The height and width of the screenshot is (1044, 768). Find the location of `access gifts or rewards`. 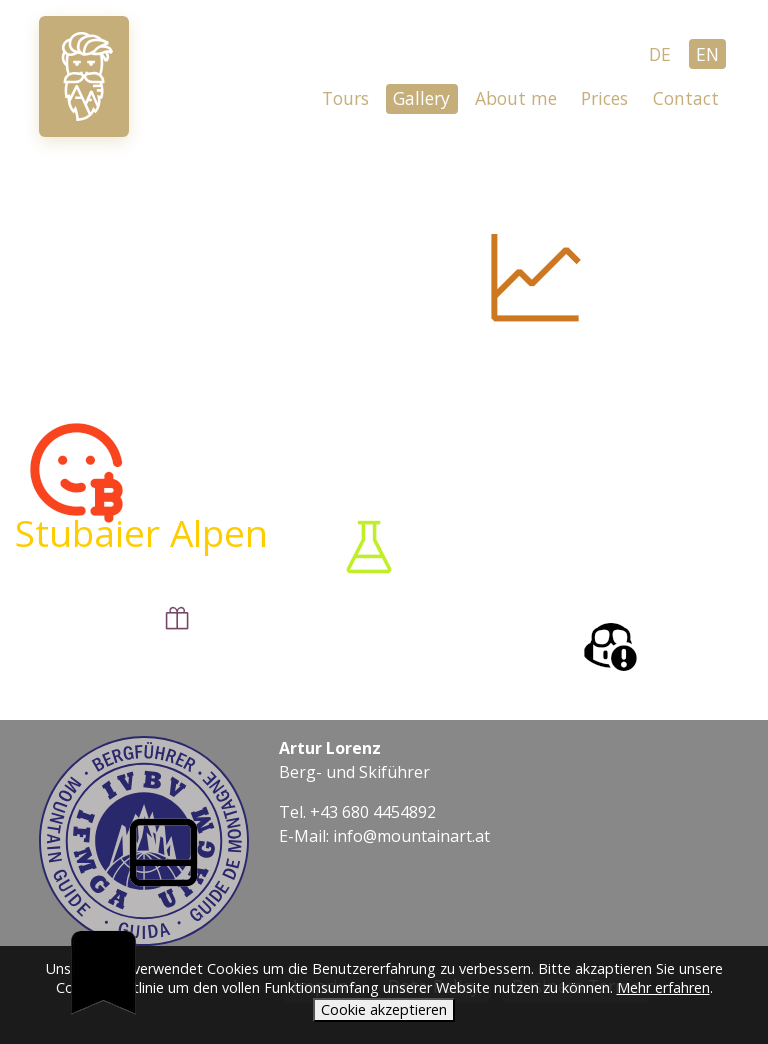

access gifts or rewards is located at coordinates (178, 619).